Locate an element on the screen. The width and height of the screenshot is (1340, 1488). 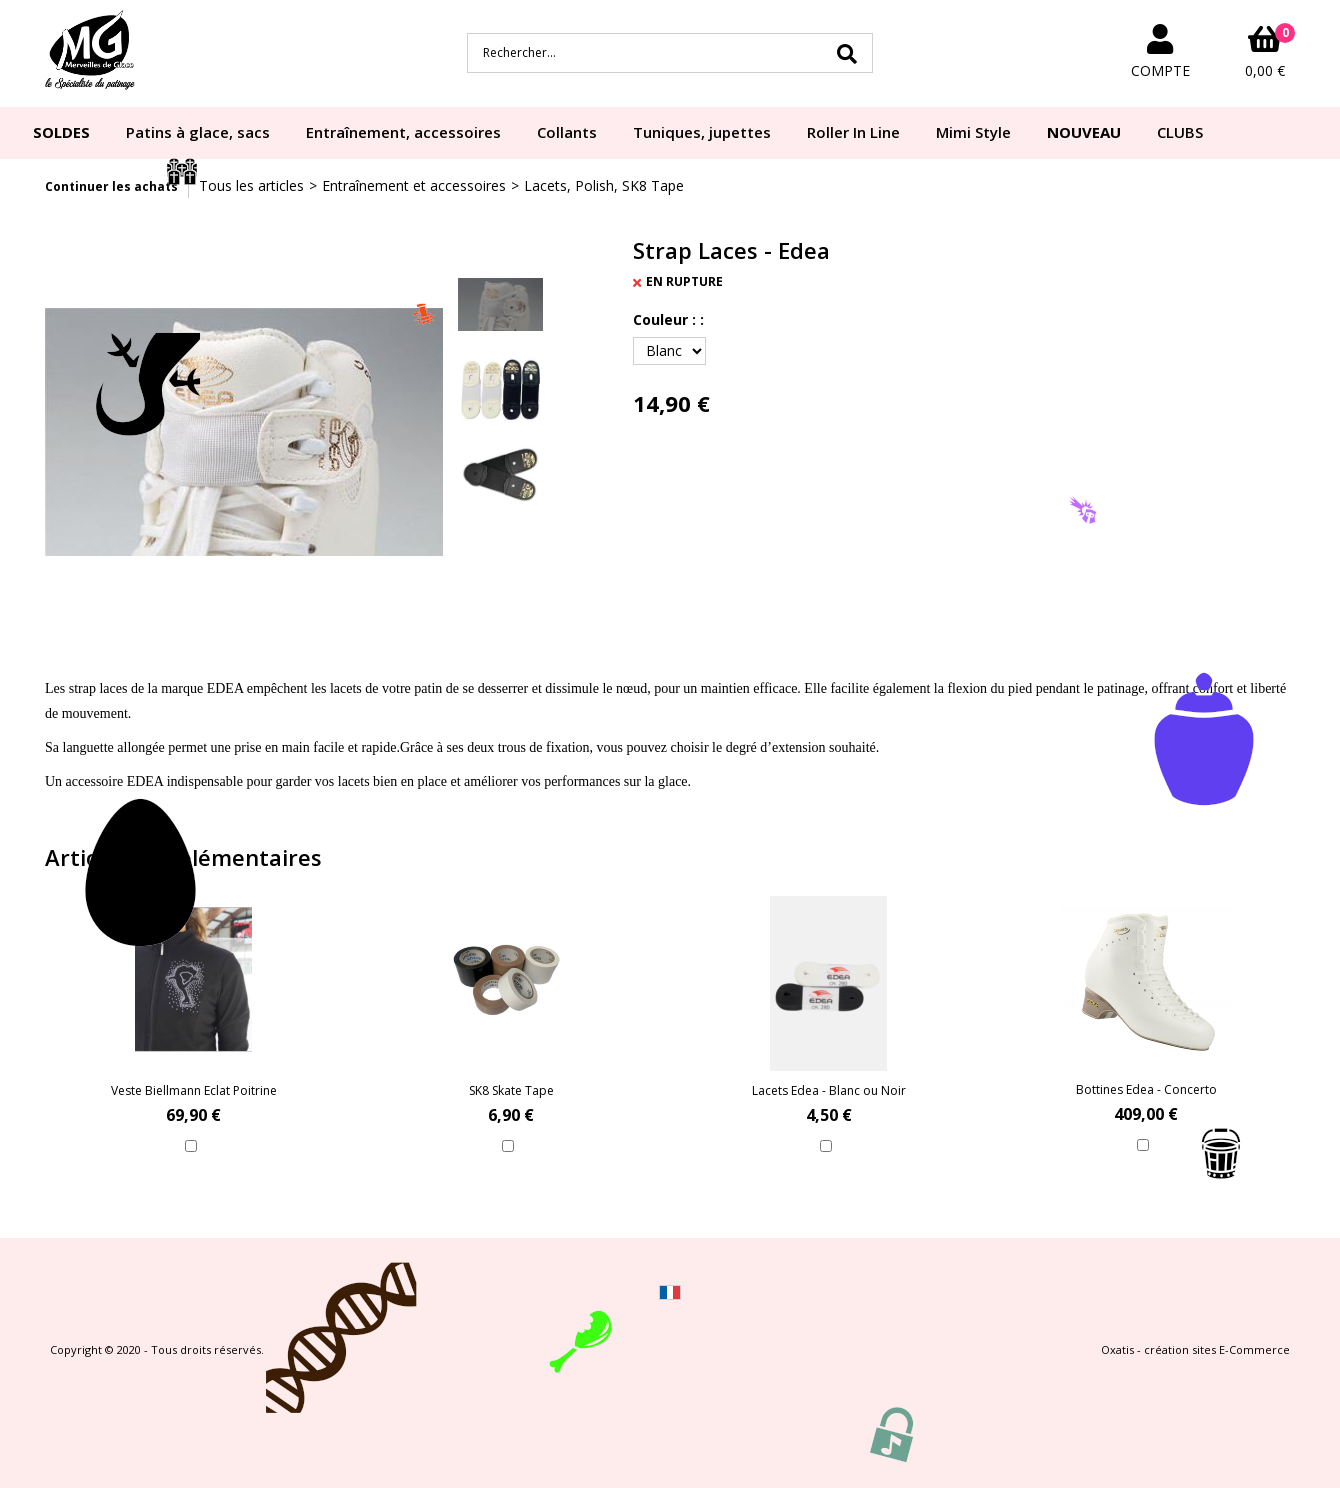
reptile or lizard category in a creature encyclopedia app is located at coordinates (148, 385).